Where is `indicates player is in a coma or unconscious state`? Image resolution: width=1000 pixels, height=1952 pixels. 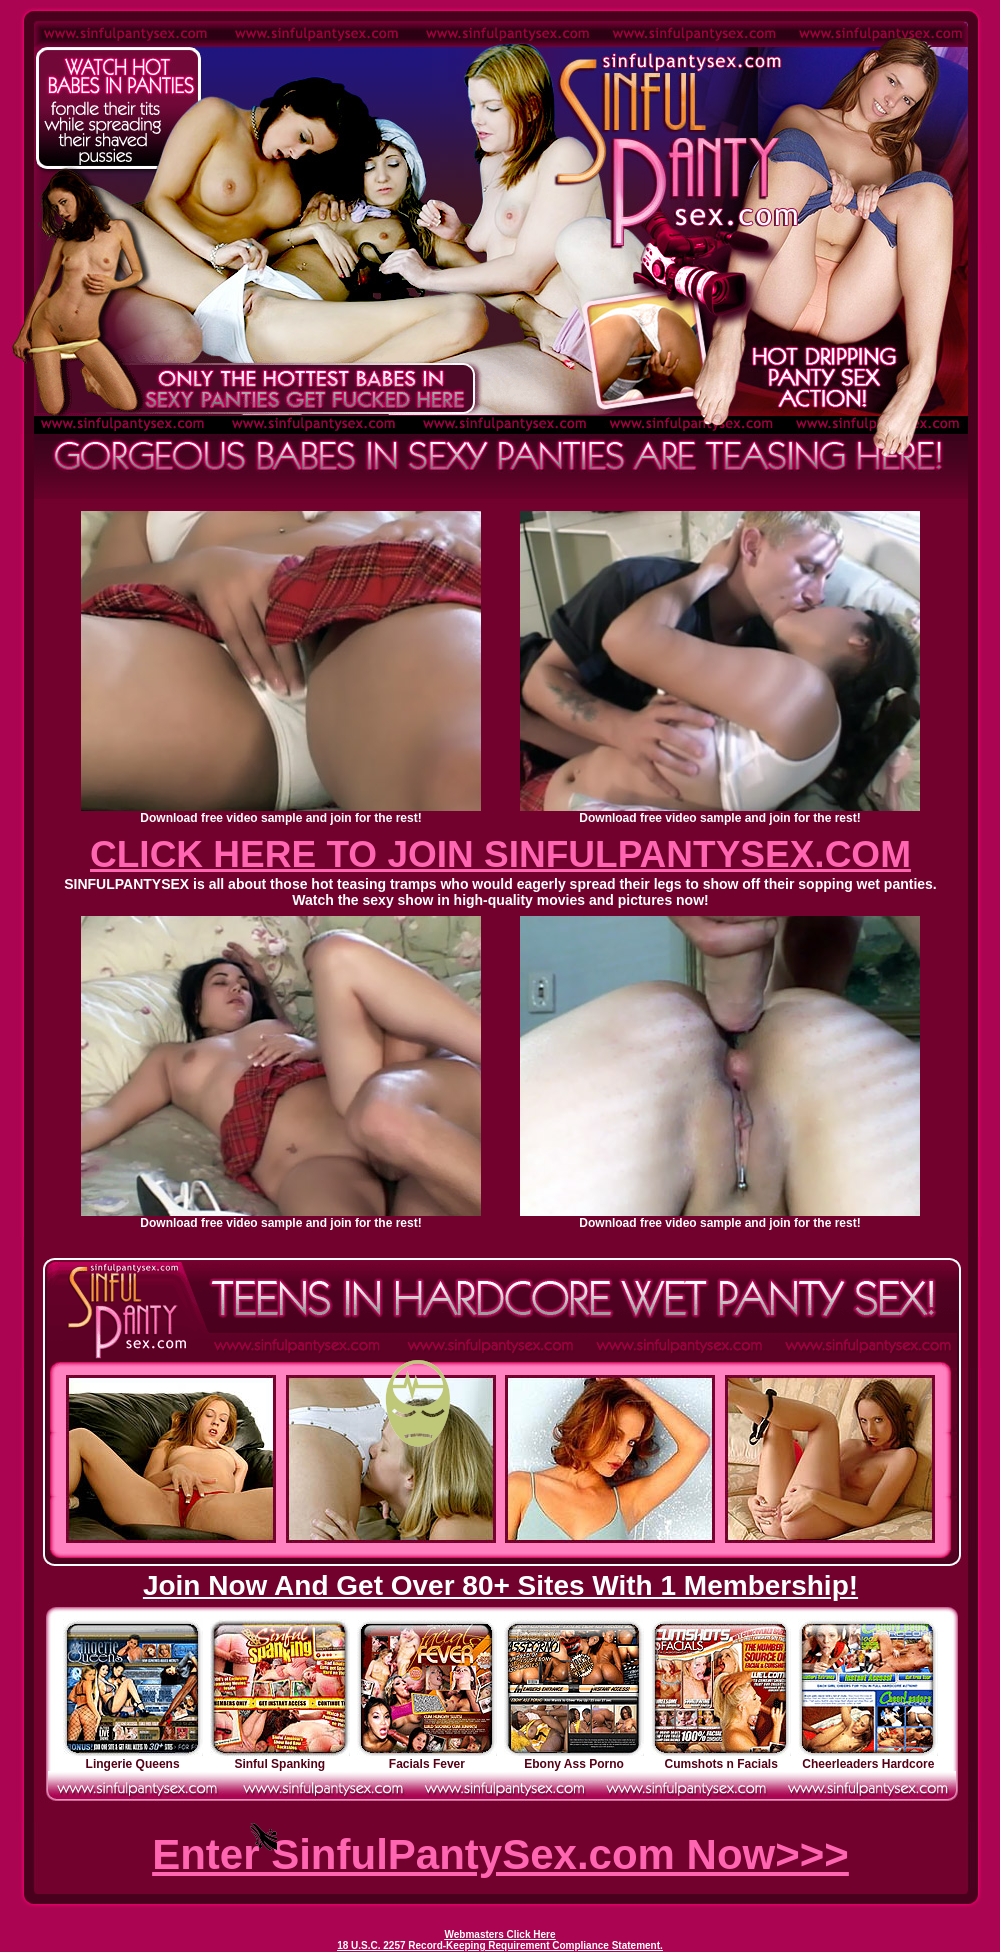
indicates player is in a coma or unconscious state is located at coordinates (416, 1403).